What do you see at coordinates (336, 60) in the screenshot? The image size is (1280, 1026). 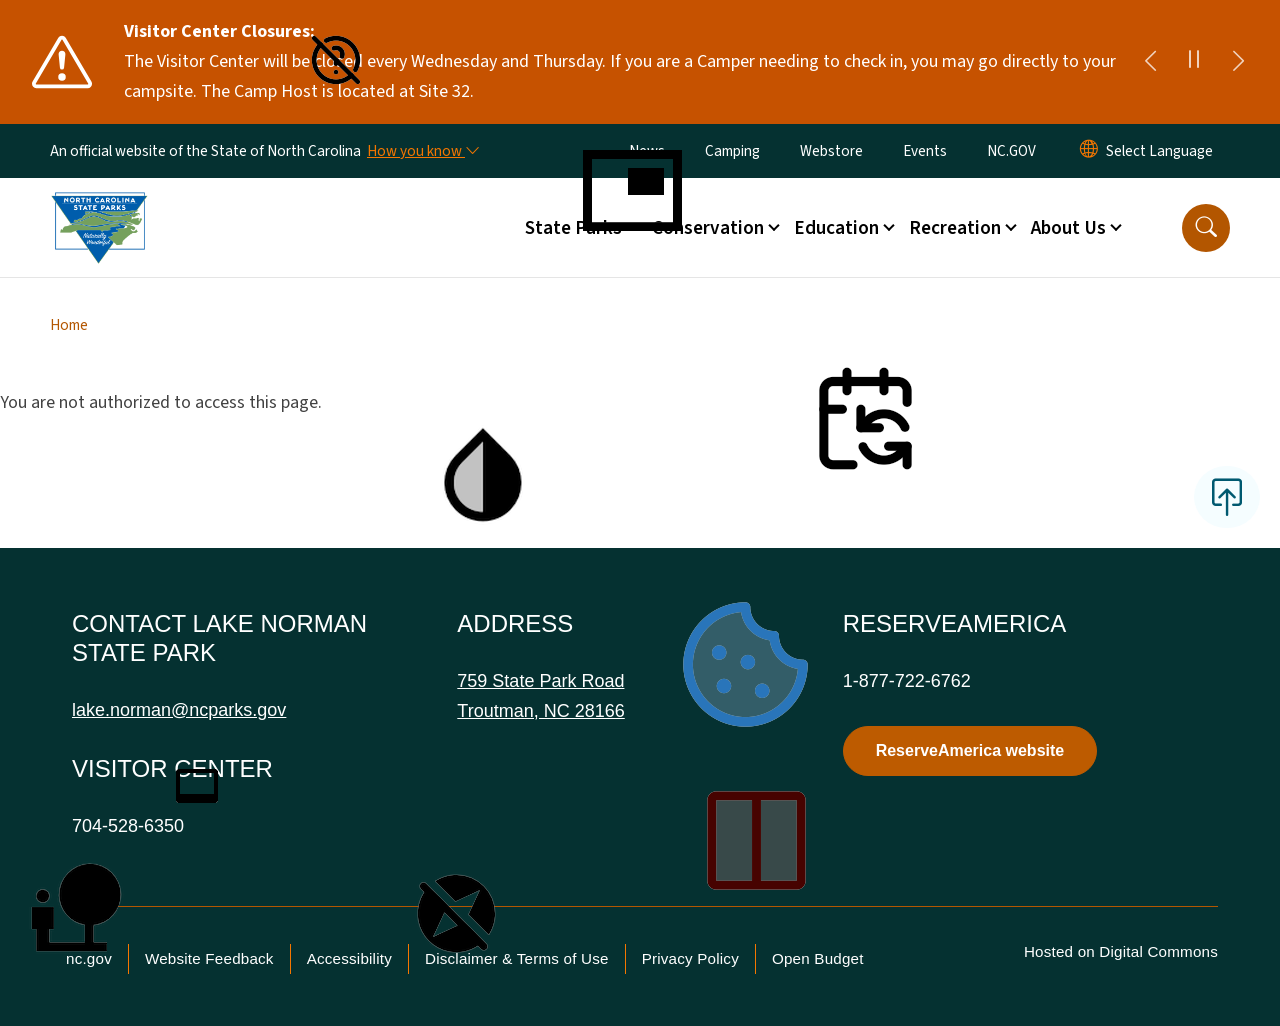 I see `help or support is currently unavailable` at bounding box center [336, 60].